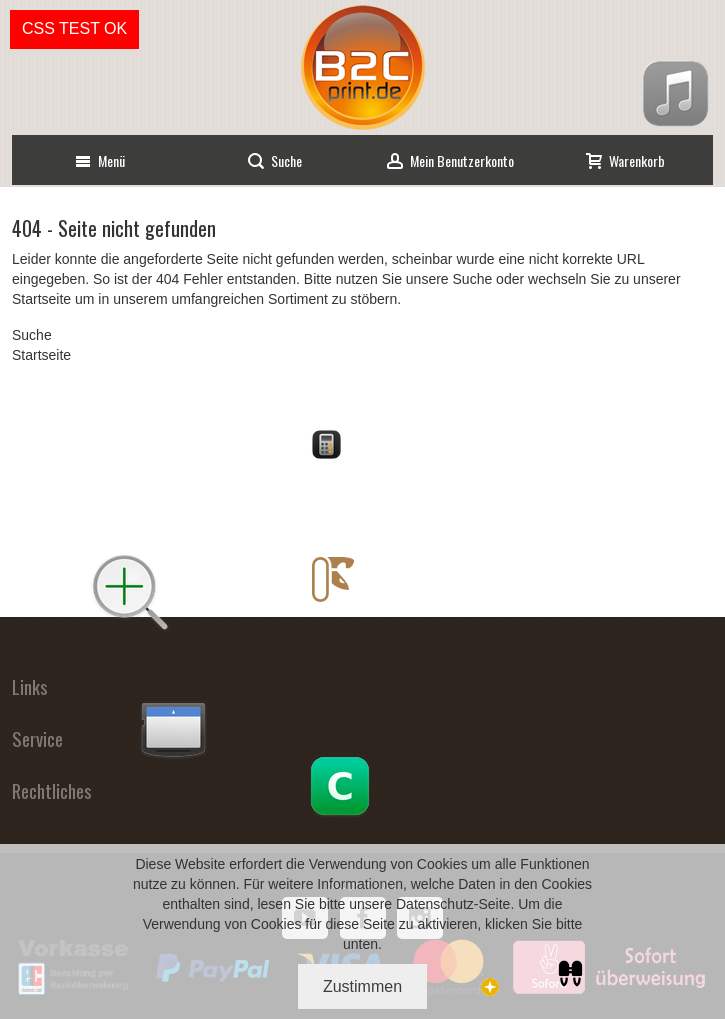 The width and height of the screenshot is (725, 1019). What do you see at coordinates (326, 444) in the screenshot?
I see `open the calculator app` at bounding box center [326, 444].